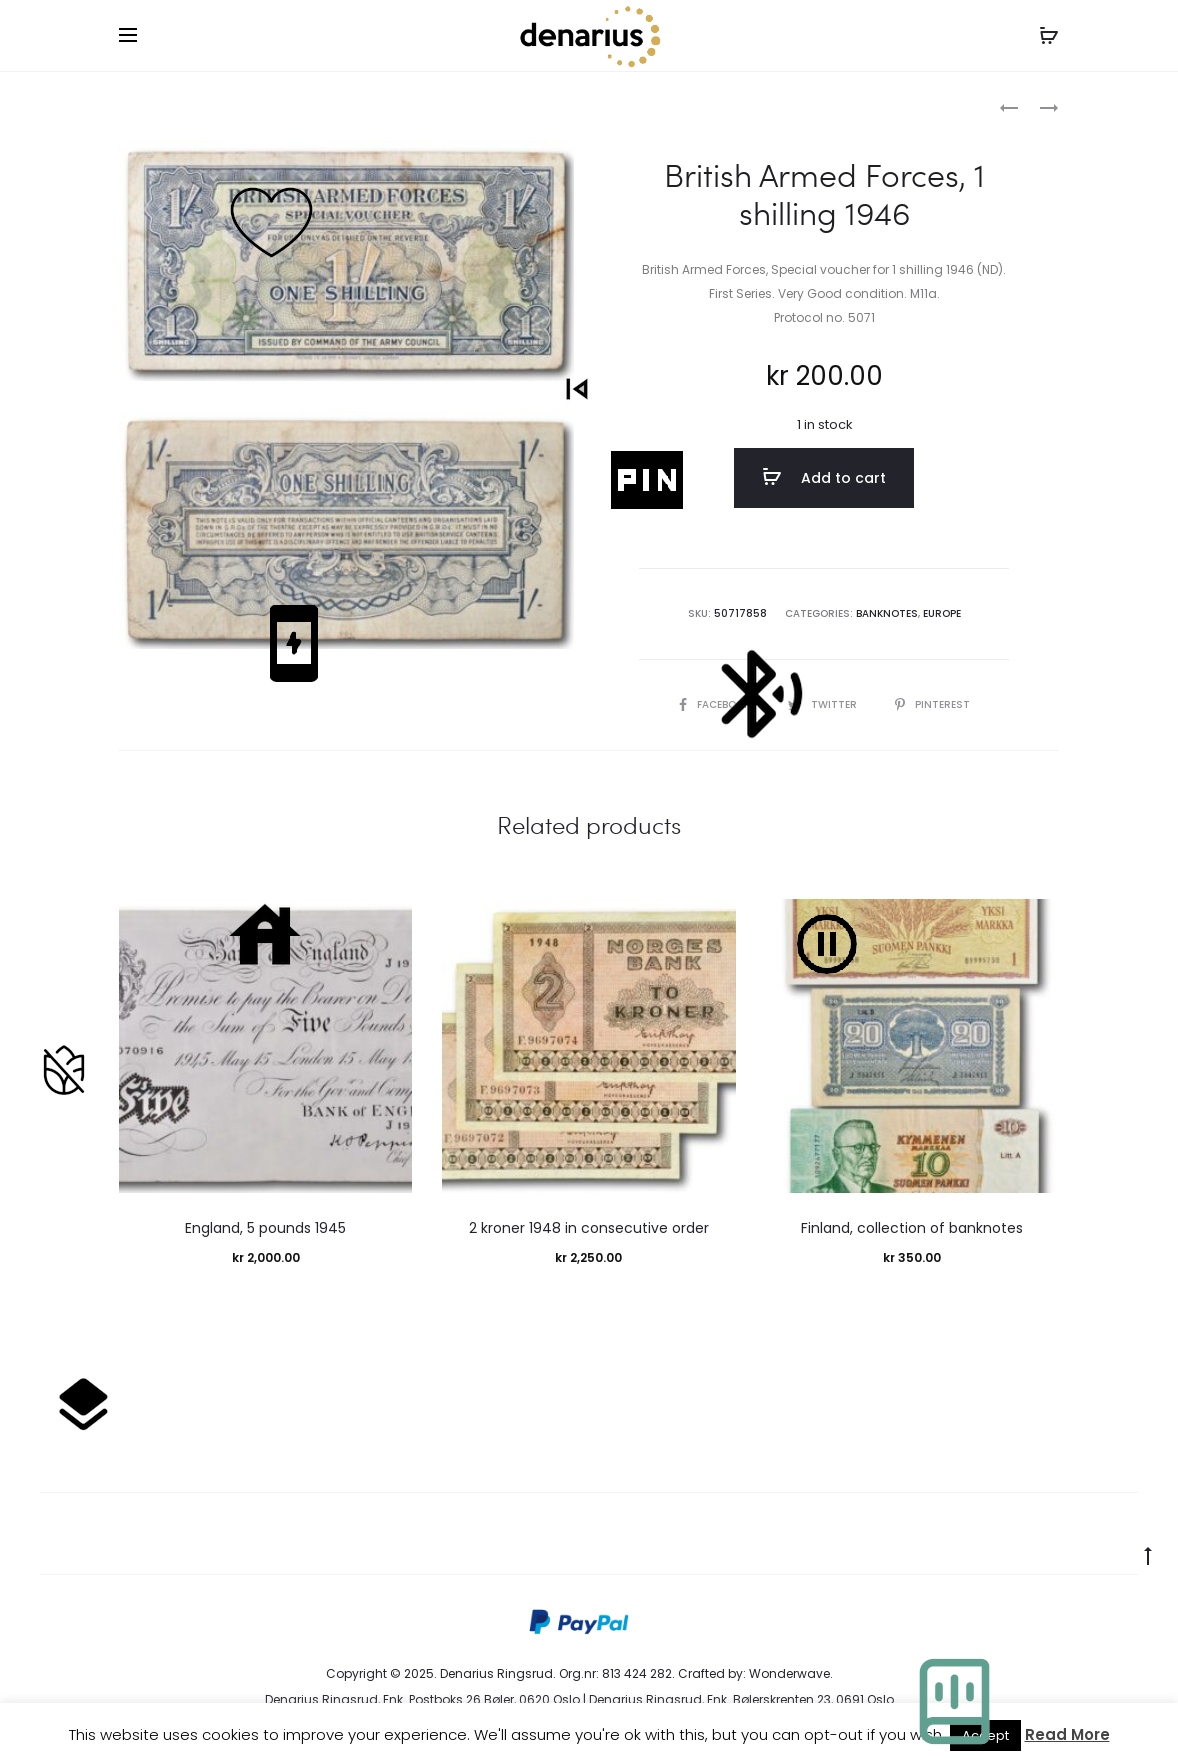 Image resolution: width=1178 pixels, height=1763 pixels. Describe the element at coordinates (271, 219) in the screenshot. I see `add to favorites` at that location.